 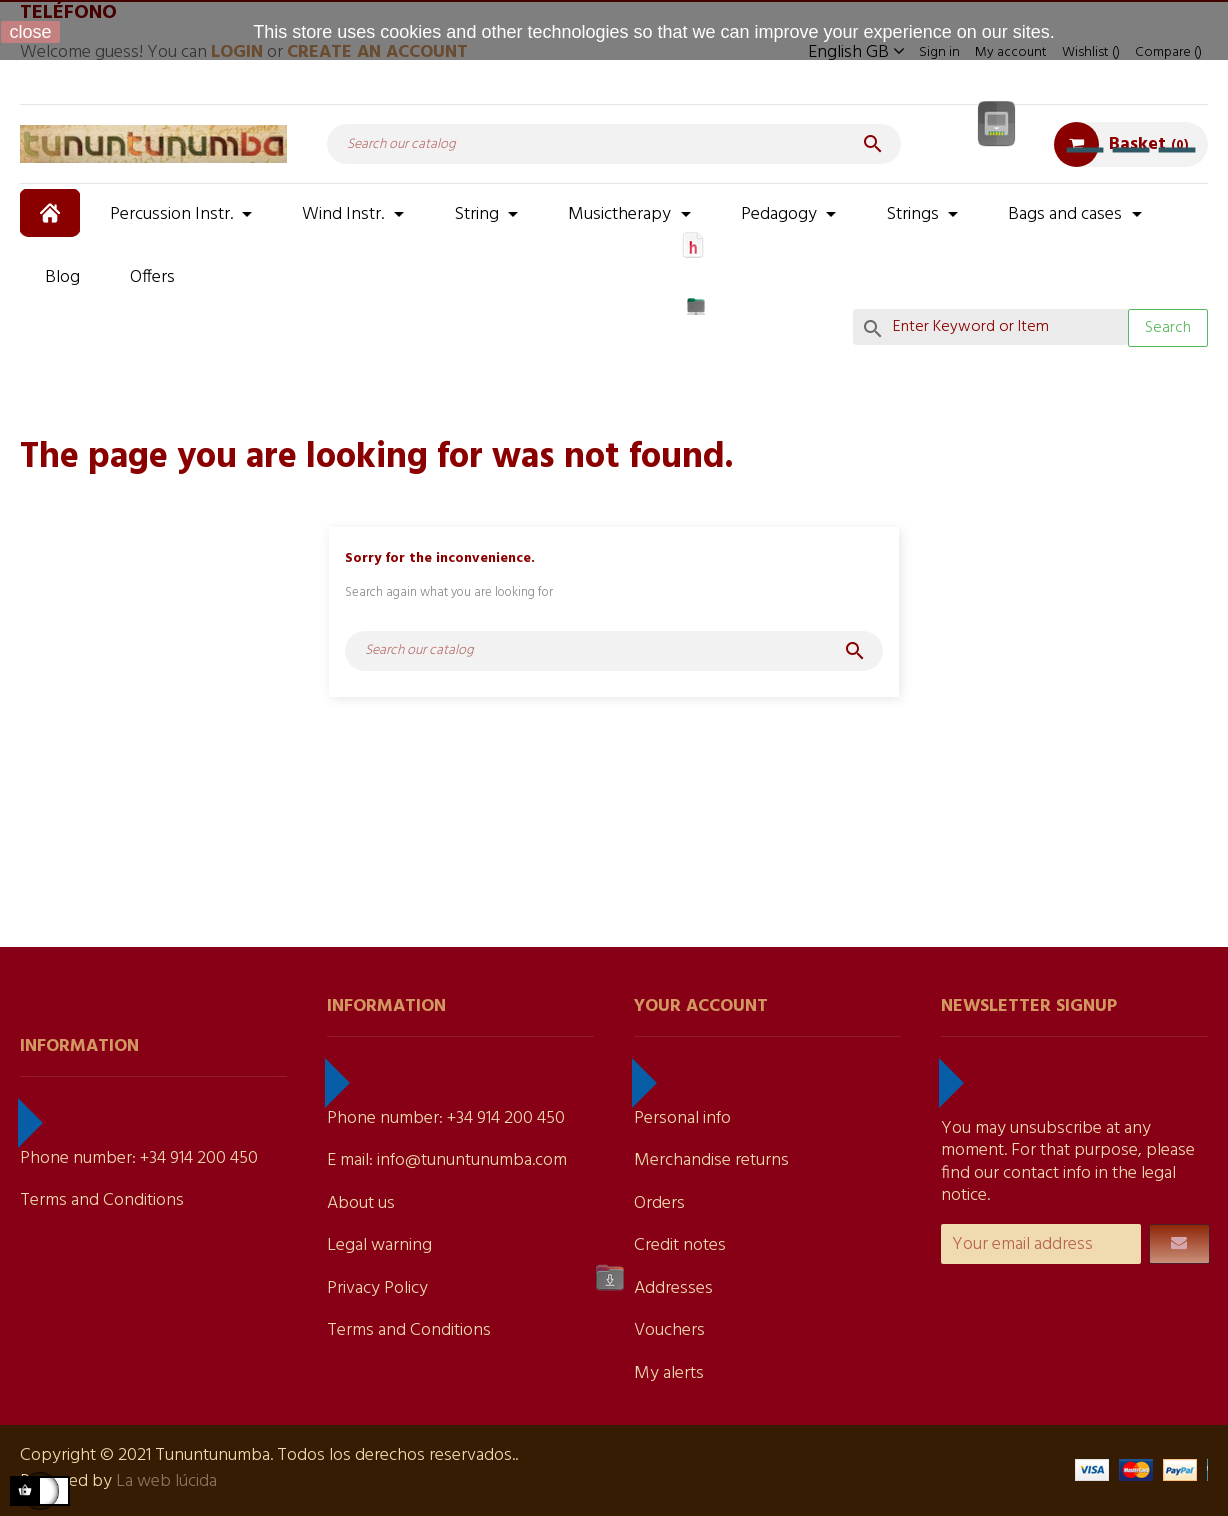 I want to click on c/c++ header file, so click(x=693, y=245).